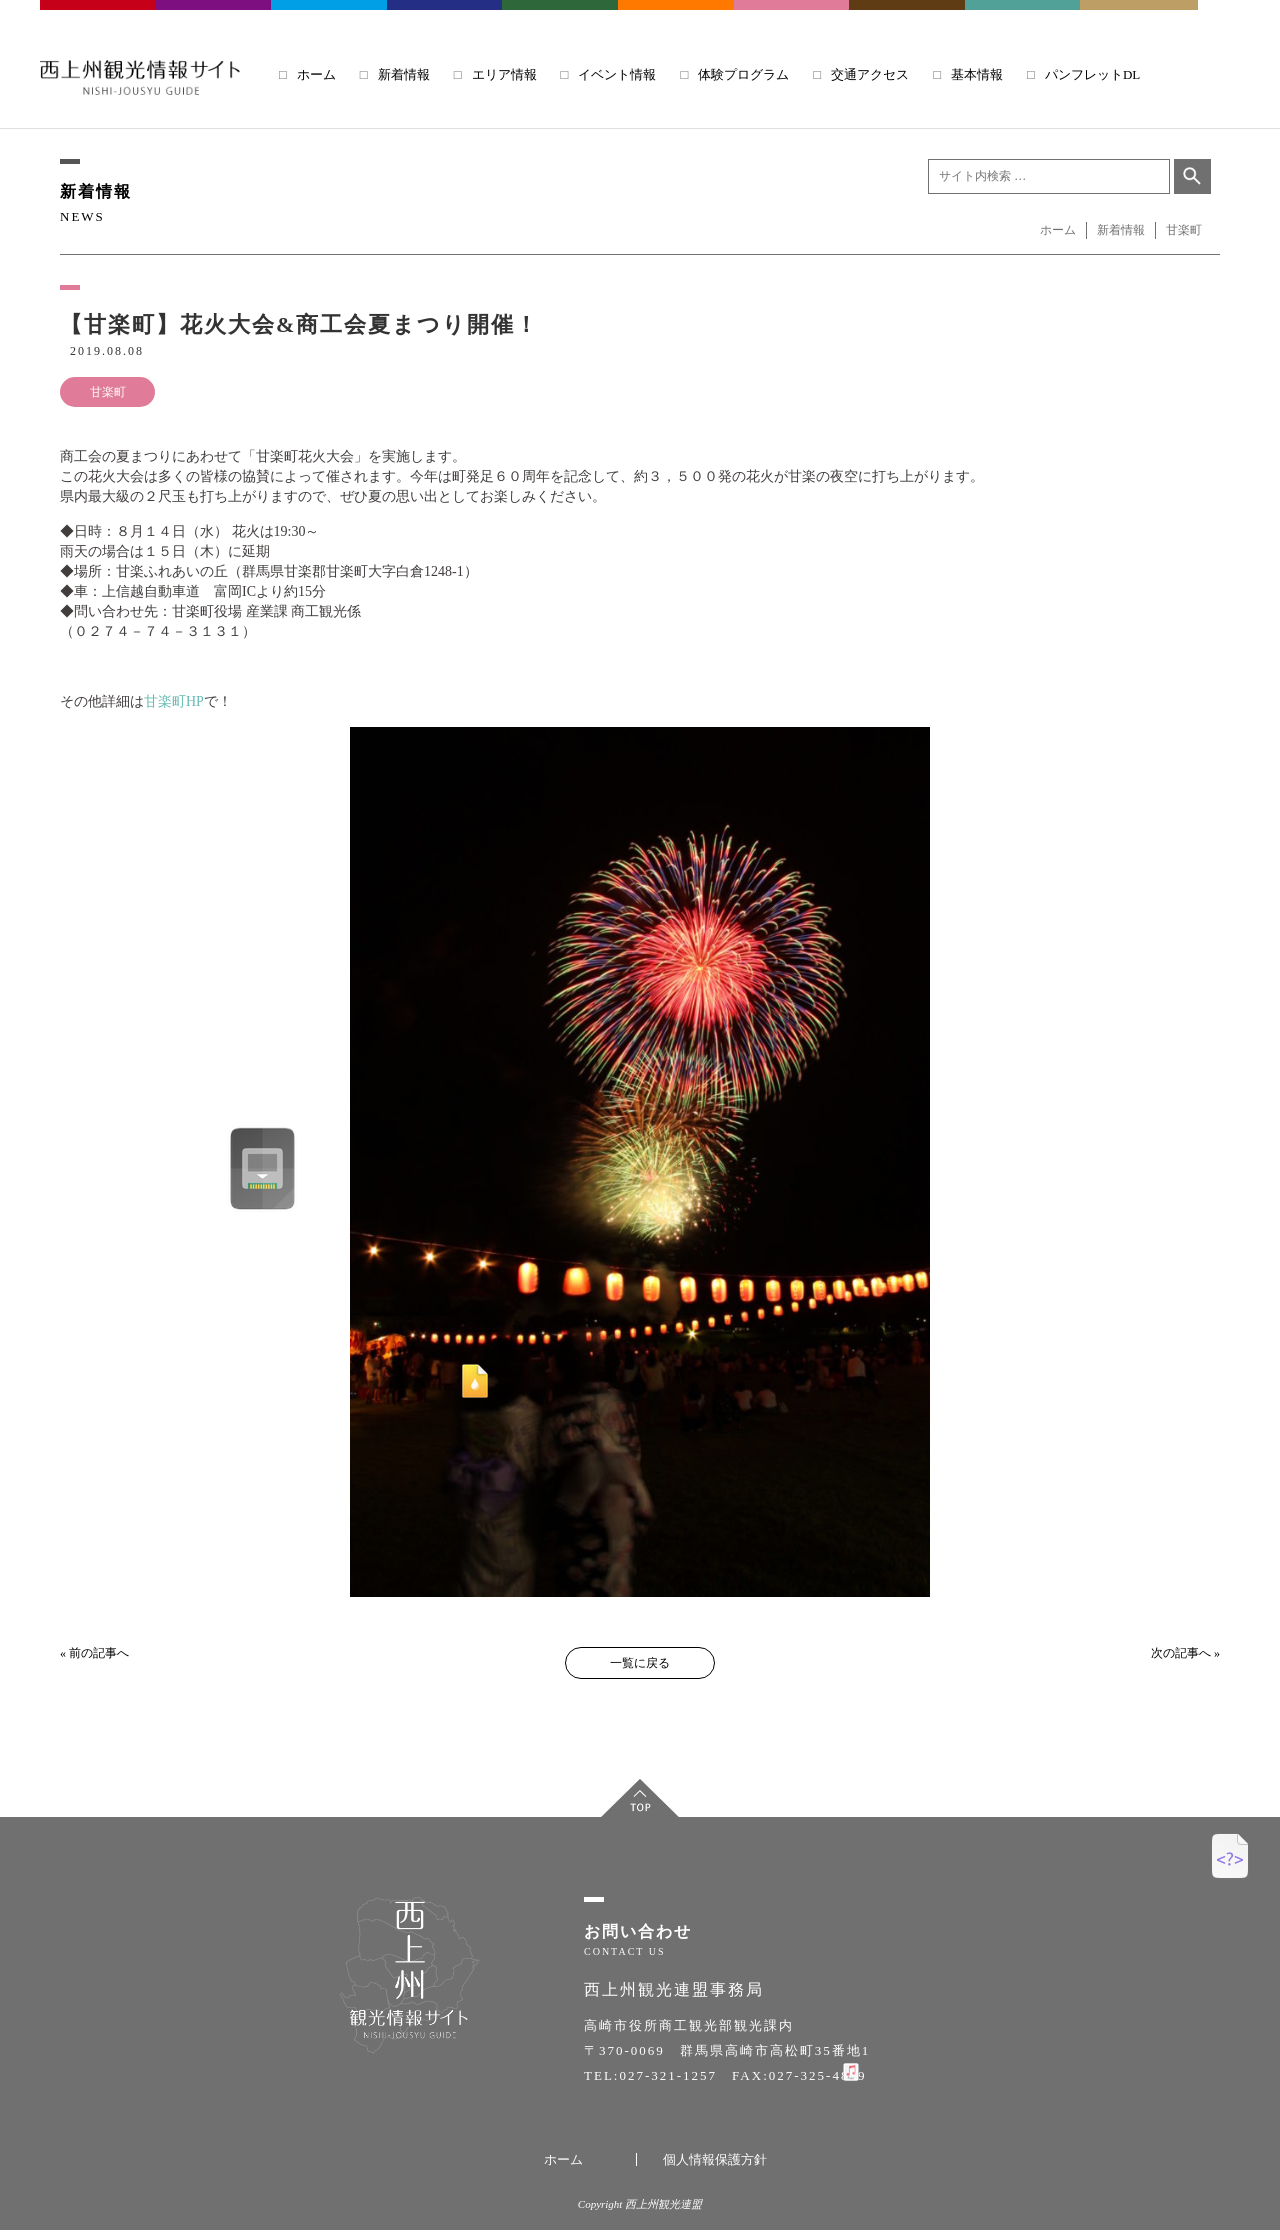 Image resolution: width=1280 pixels, height=2240 pixels. What do you see at coordinates (851, 2072) in the screenshot?
I see `a flac audio file in ogg container format` at bounding box center [851, 2072].